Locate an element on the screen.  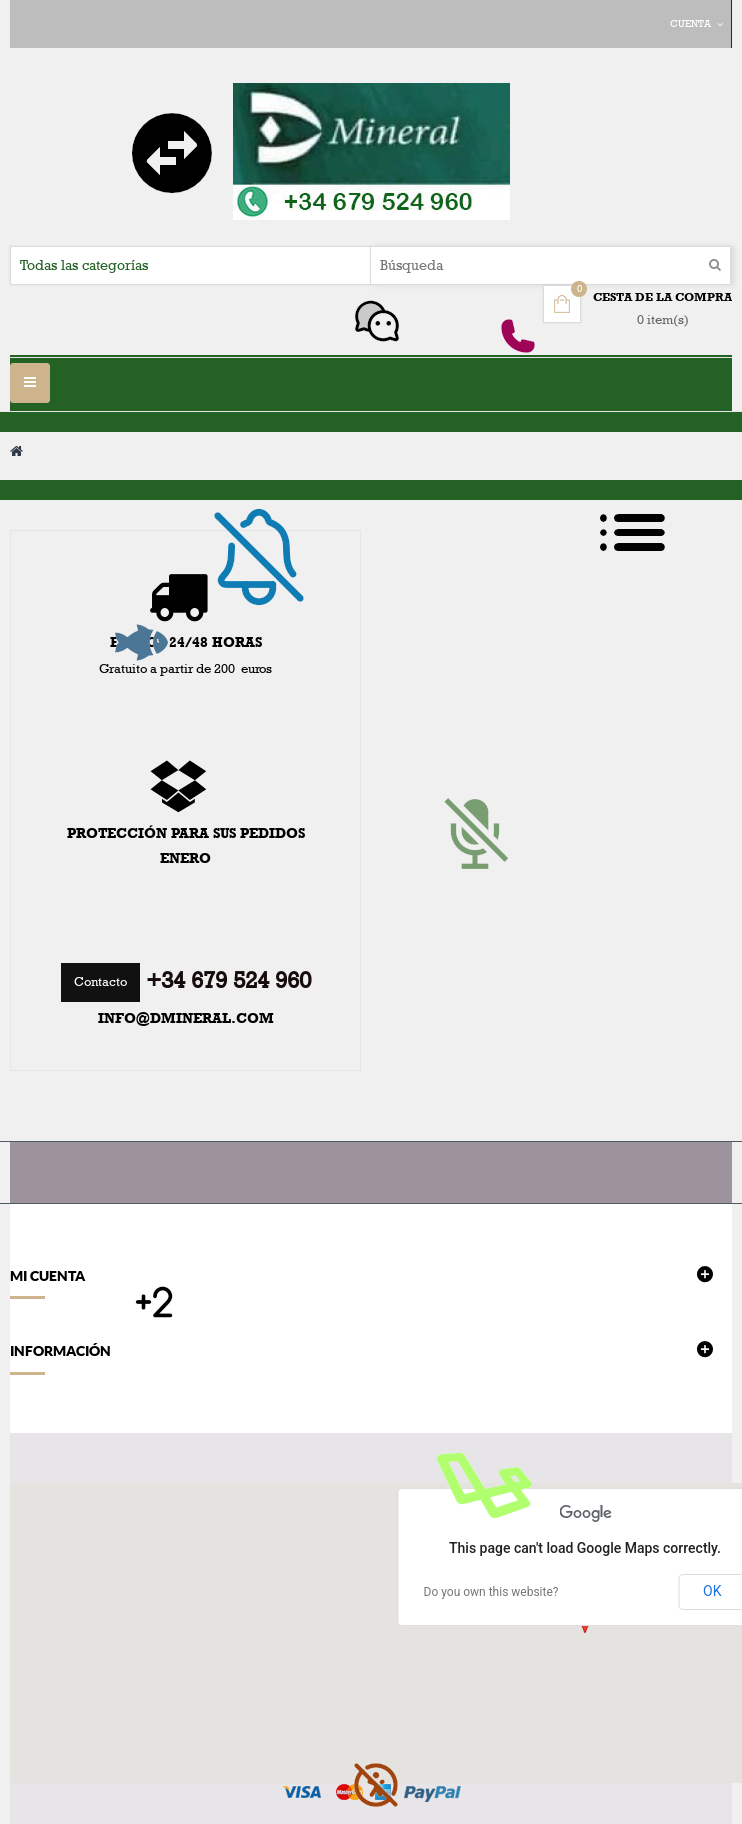
make a phone call is located at coordinates (518, 336).